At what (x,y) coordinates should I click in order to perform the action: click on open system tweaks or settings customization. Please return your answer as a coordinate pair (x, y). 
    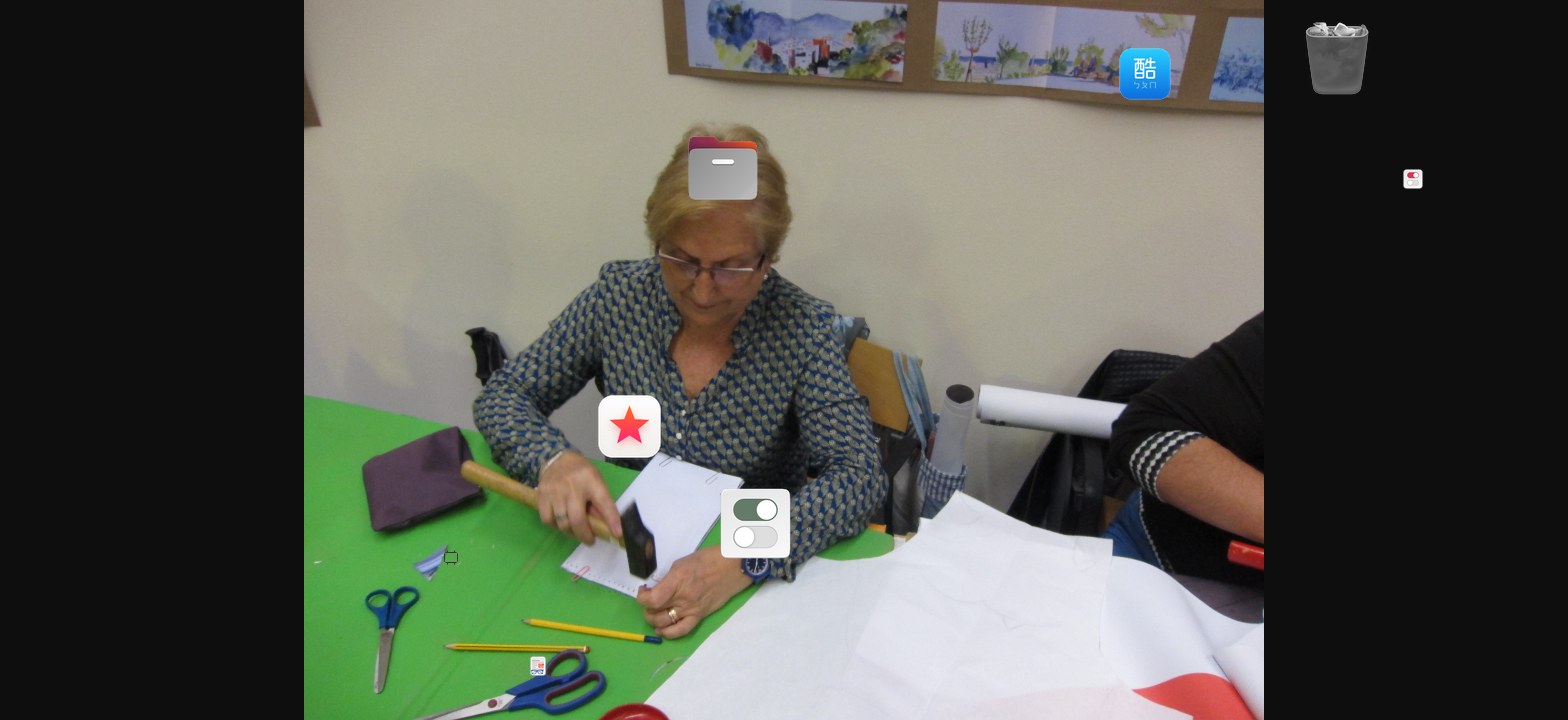
    Looking at the image, I should click on (1413, 179).